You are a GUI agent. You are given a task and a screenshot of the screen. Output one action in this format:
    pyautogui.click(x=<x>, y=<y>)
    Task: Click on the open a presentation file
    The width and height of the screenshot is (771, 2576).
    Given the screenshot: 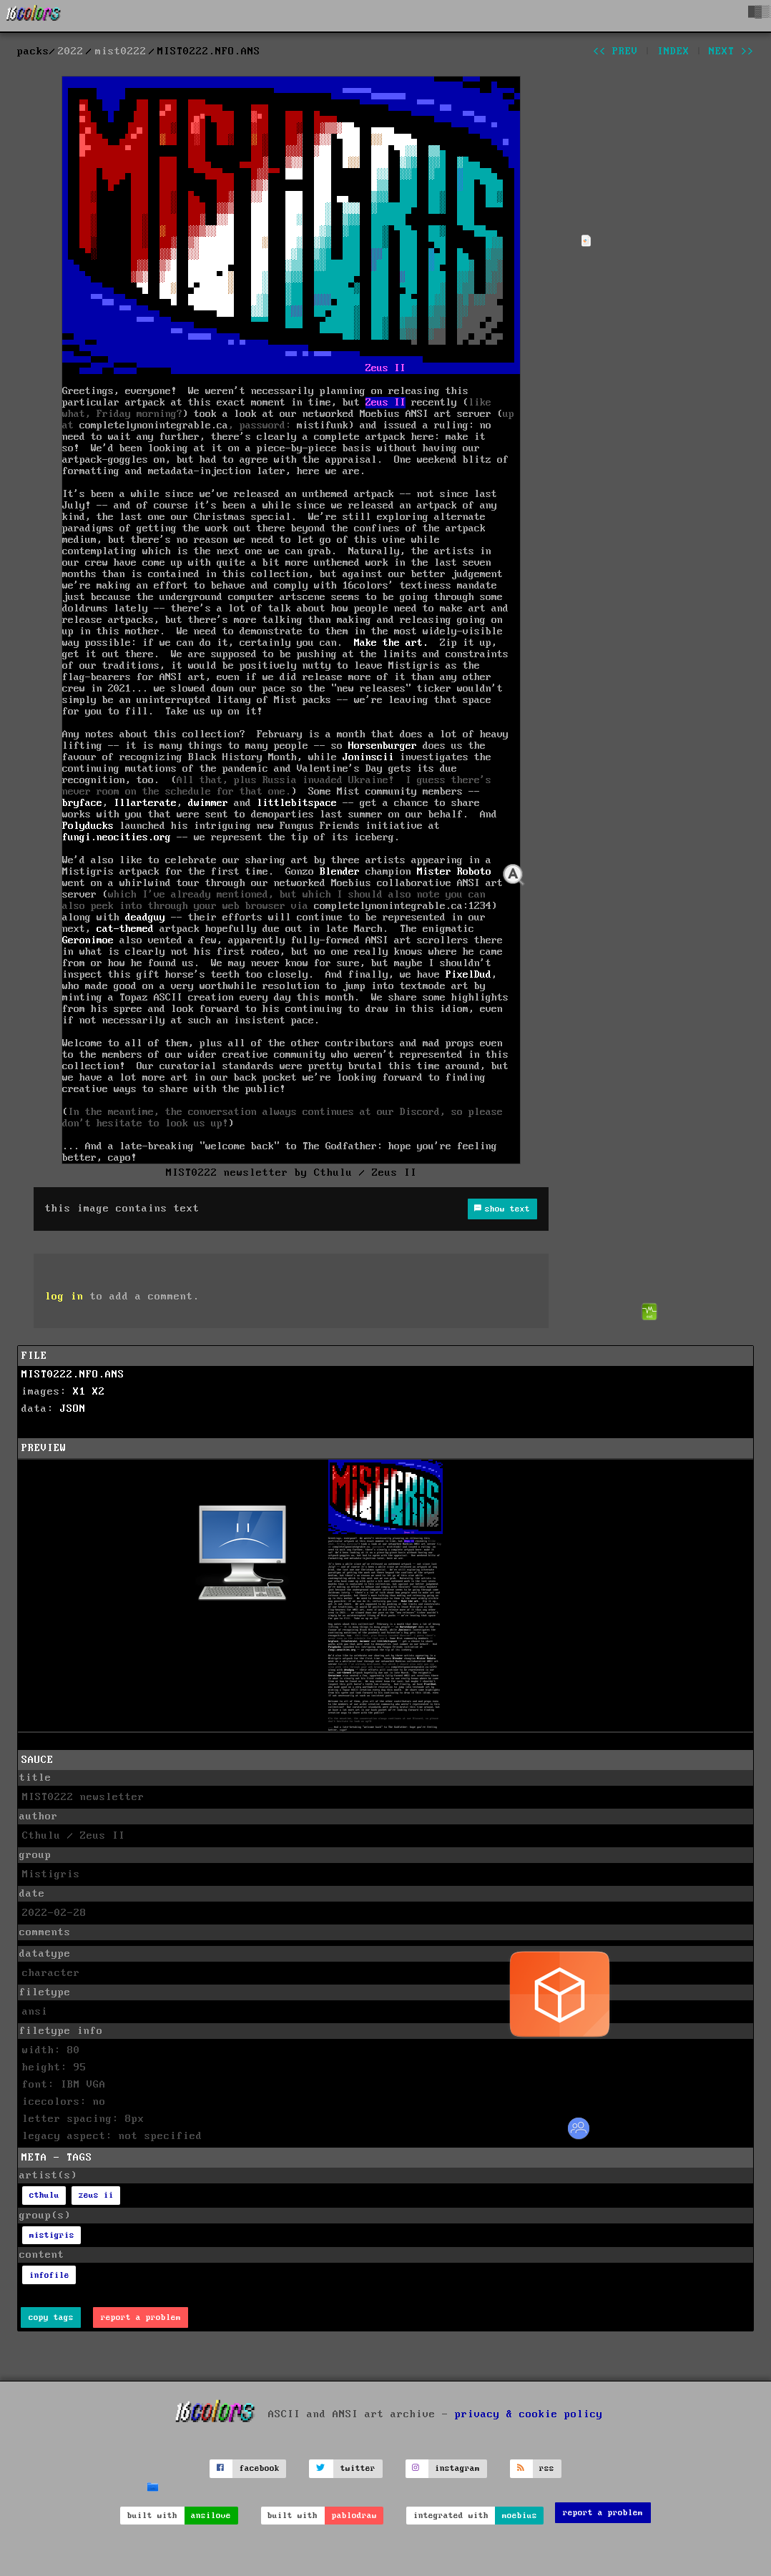 What is the action you would take?
    pyautogui.click(x=586, y=240)
    